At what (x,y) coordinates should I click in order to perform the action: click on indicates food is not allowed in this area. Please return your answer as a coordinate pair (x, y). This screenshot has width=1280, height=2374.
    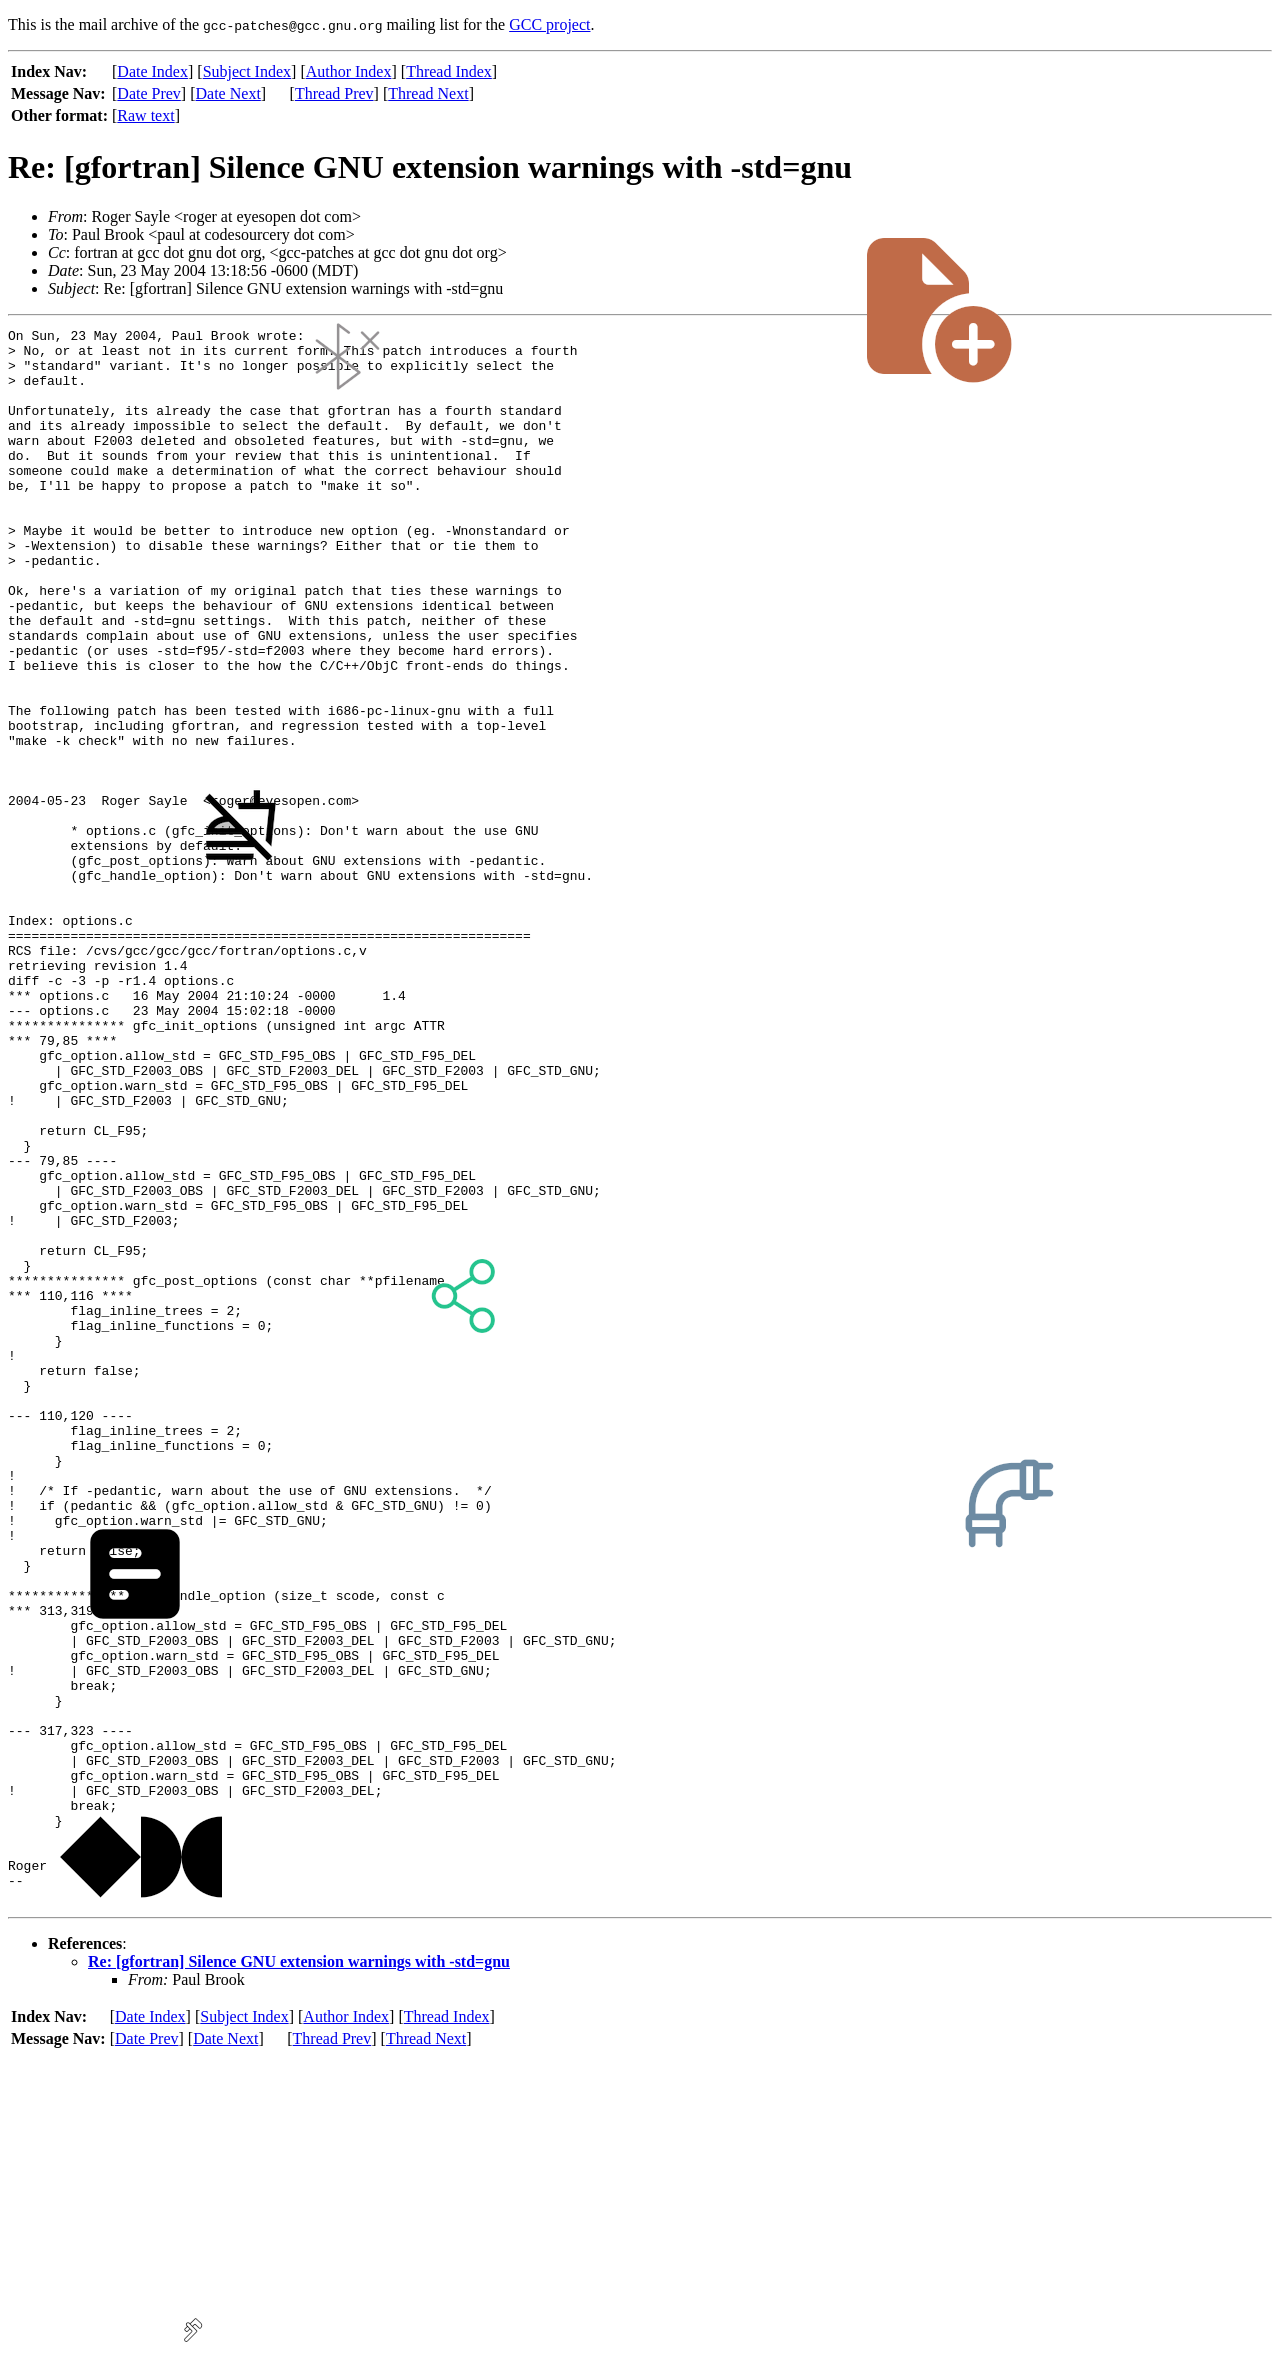
    Looking at the image, I should click on (241, 825).